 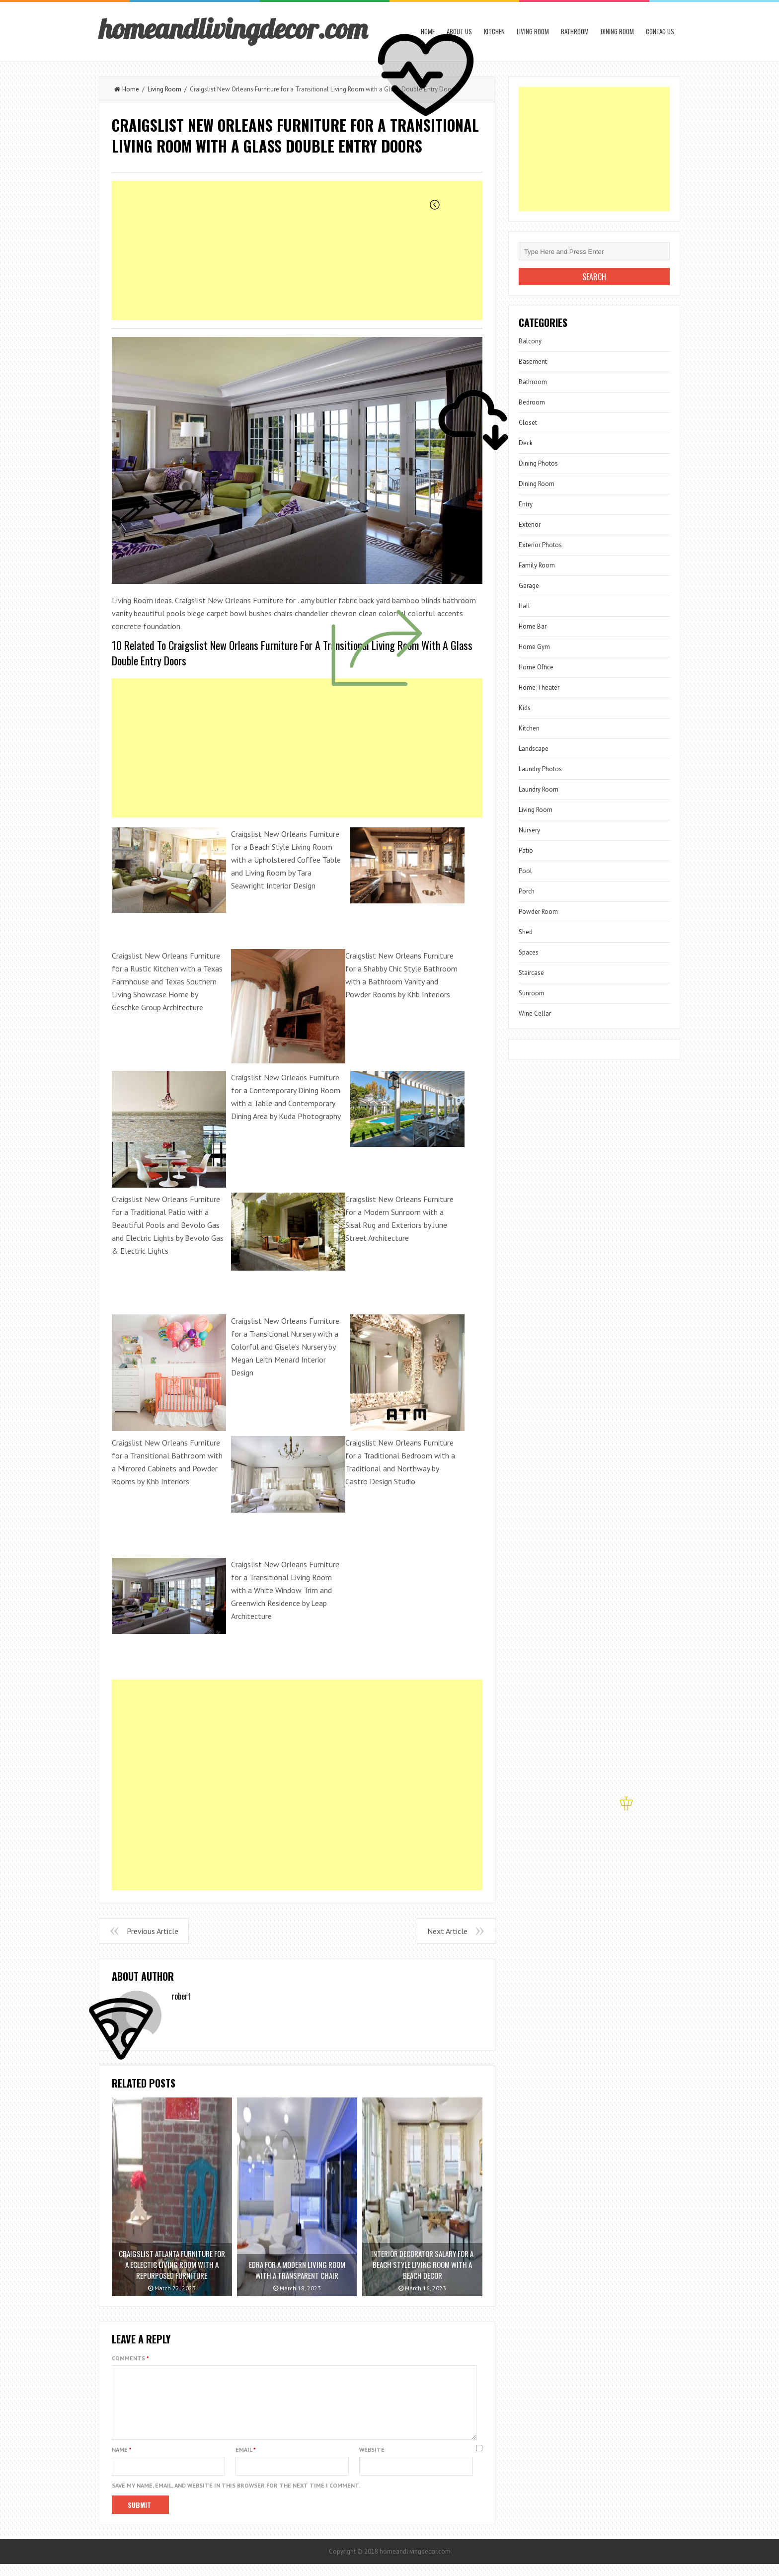 What do you see at coordinates (626, 1803) in the screenshot?
I see `access air traffic control features` at bounding box center [626, 1803].